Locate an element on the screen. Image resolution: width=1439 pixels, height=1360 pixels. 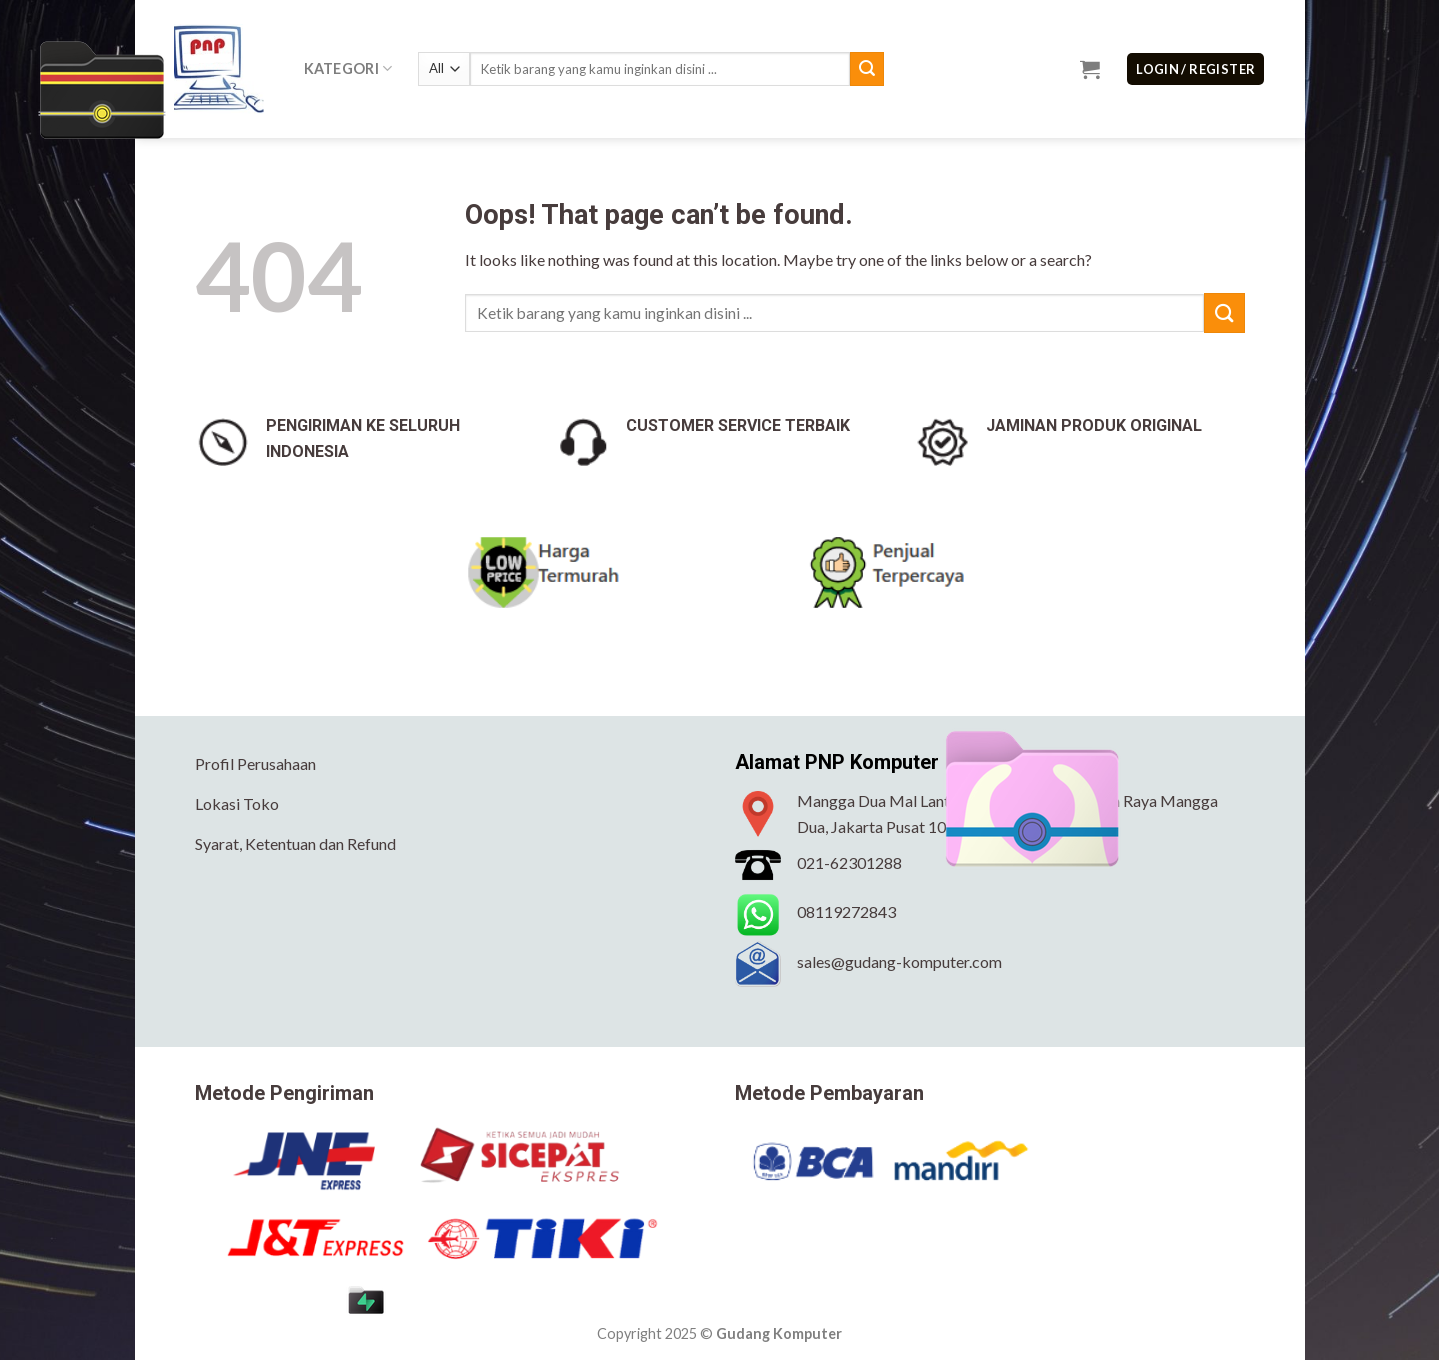
folder for pokémon luxury ball collection or related game files is located at coordinates (101, 93).